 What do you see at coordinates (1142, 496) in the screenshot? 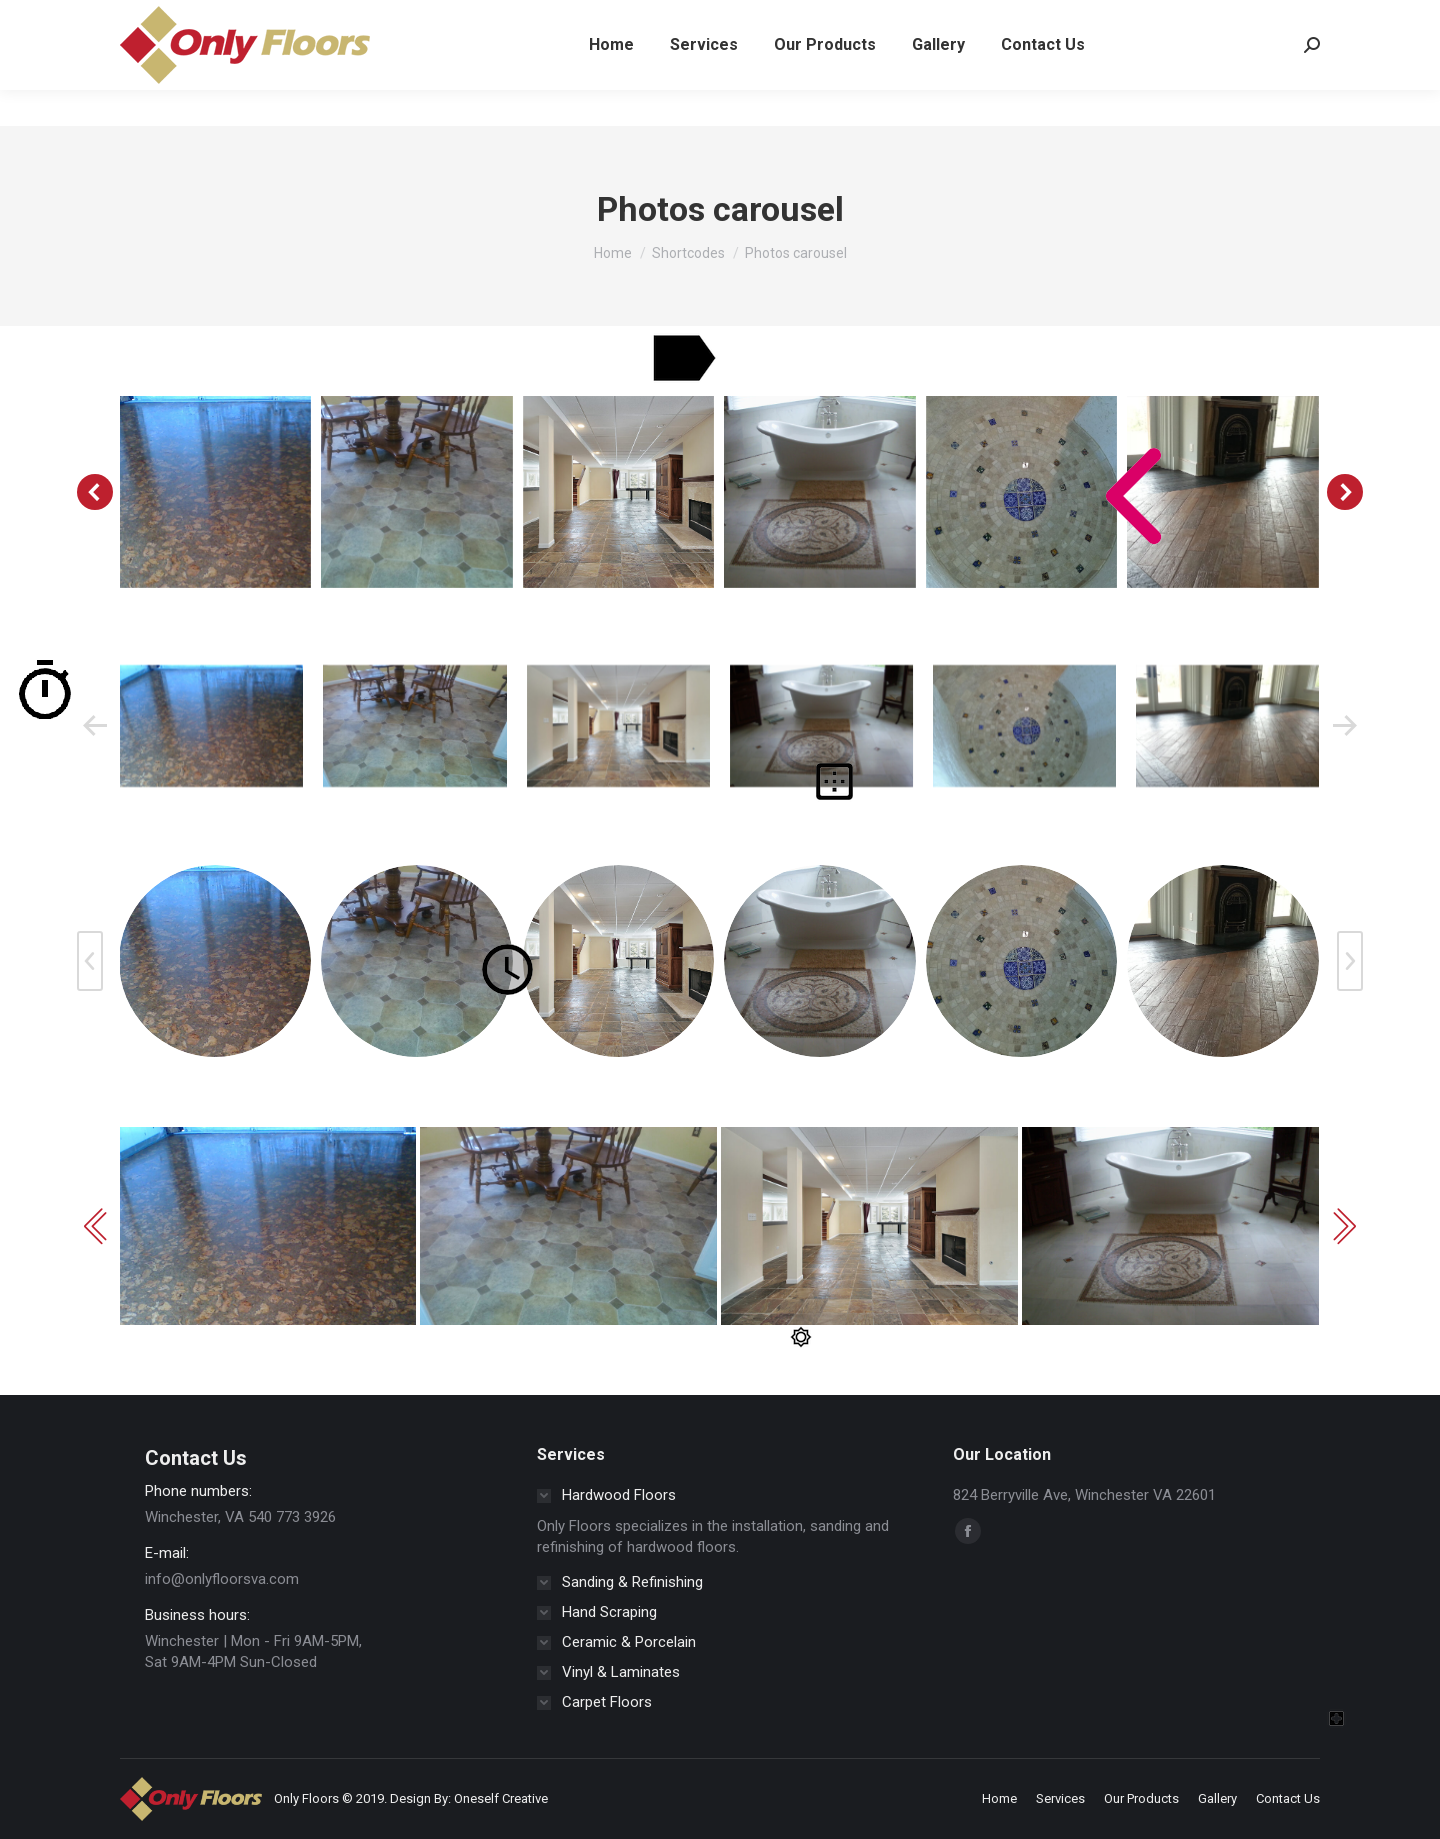
I see `go back to the previous page` at bounding box center [1142, 496].